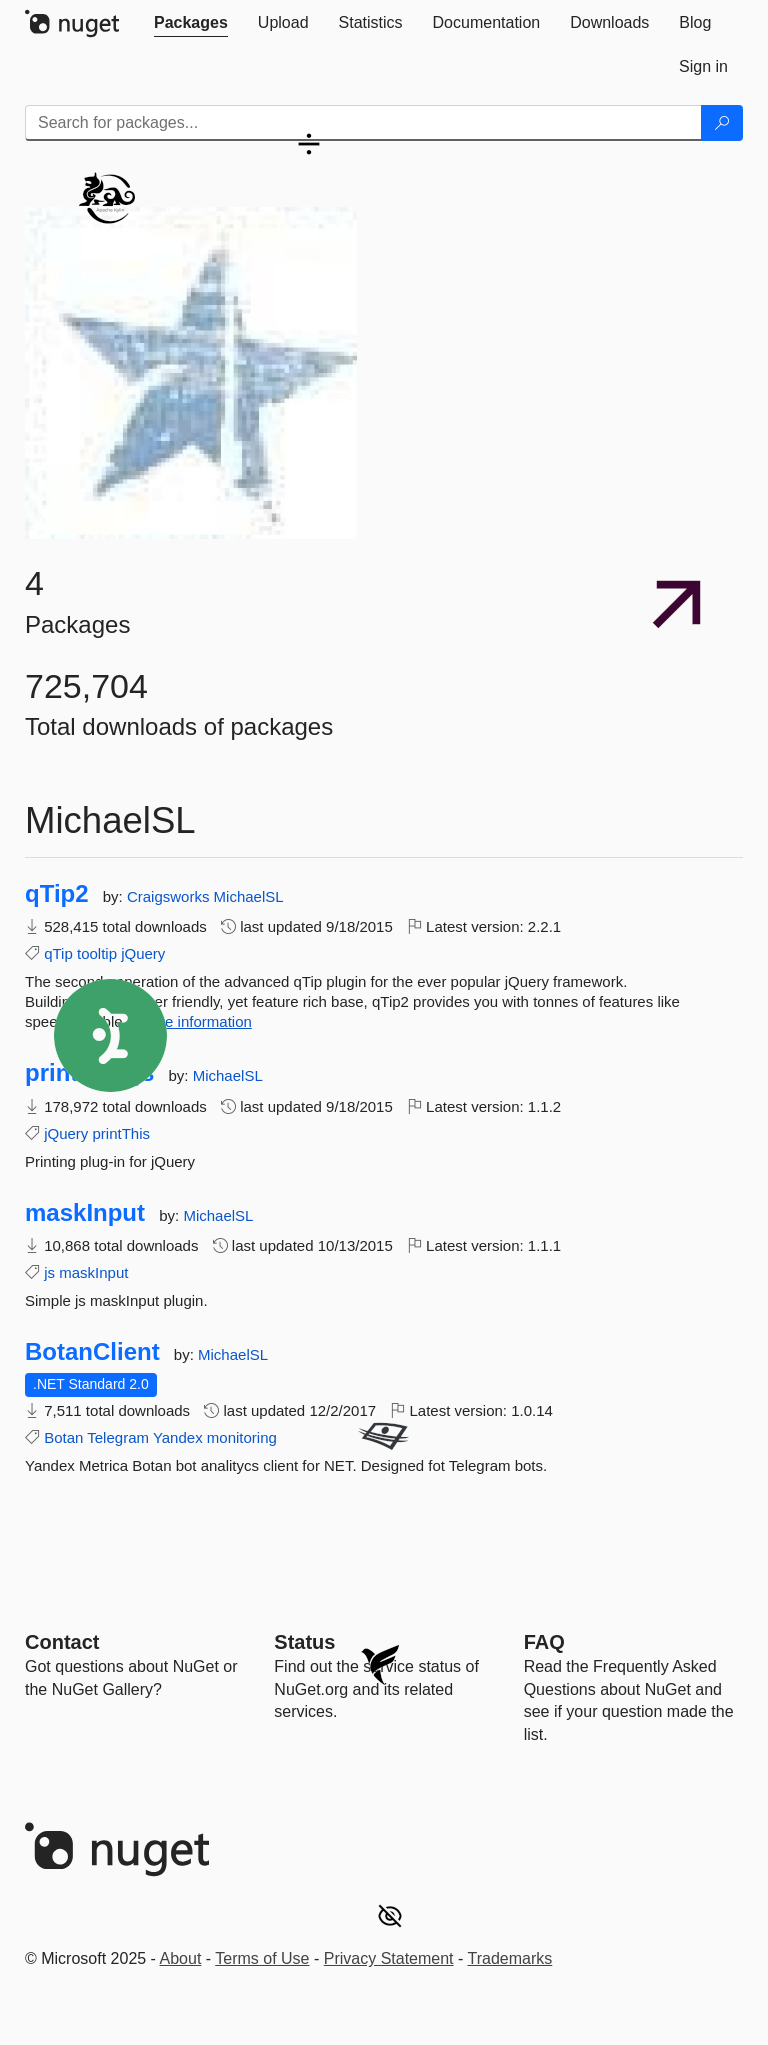 The width and height of the screenshot is (768, 2045). What do you see at coordinates (390, 1916) in the screenshot?
I see `hide password or sensitive content` at bounding box center [390, 1916].